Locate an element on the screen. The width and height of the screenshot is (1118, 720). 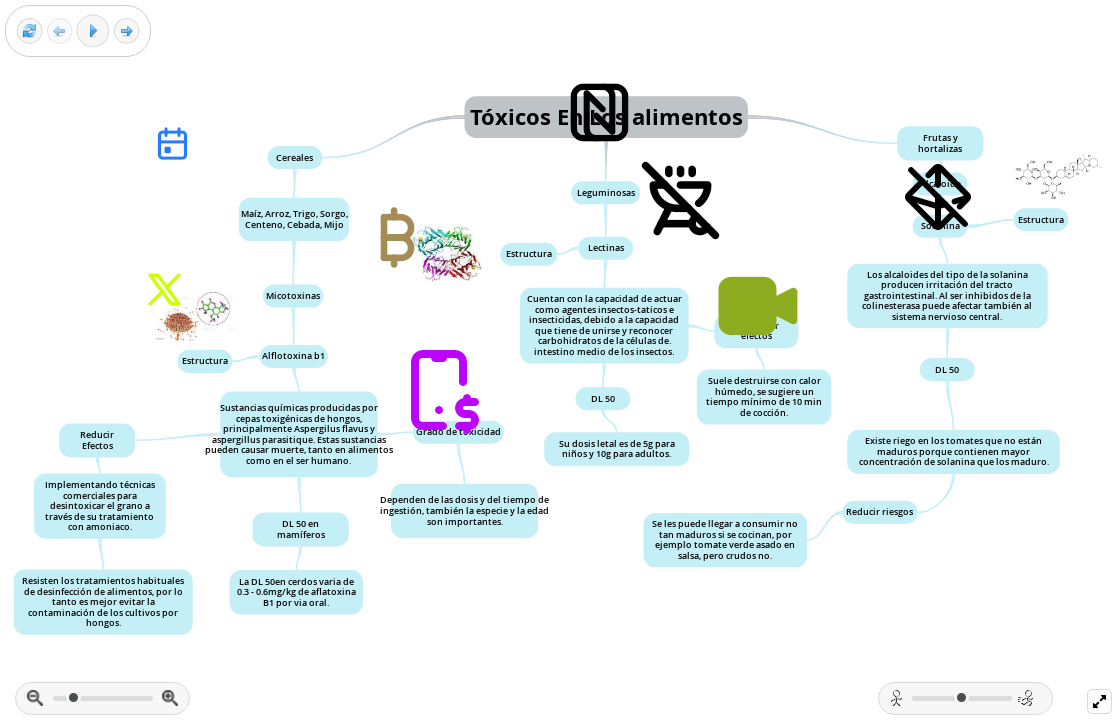
tap to enable NFC for contactless payments is located at coordinates (599, 112).